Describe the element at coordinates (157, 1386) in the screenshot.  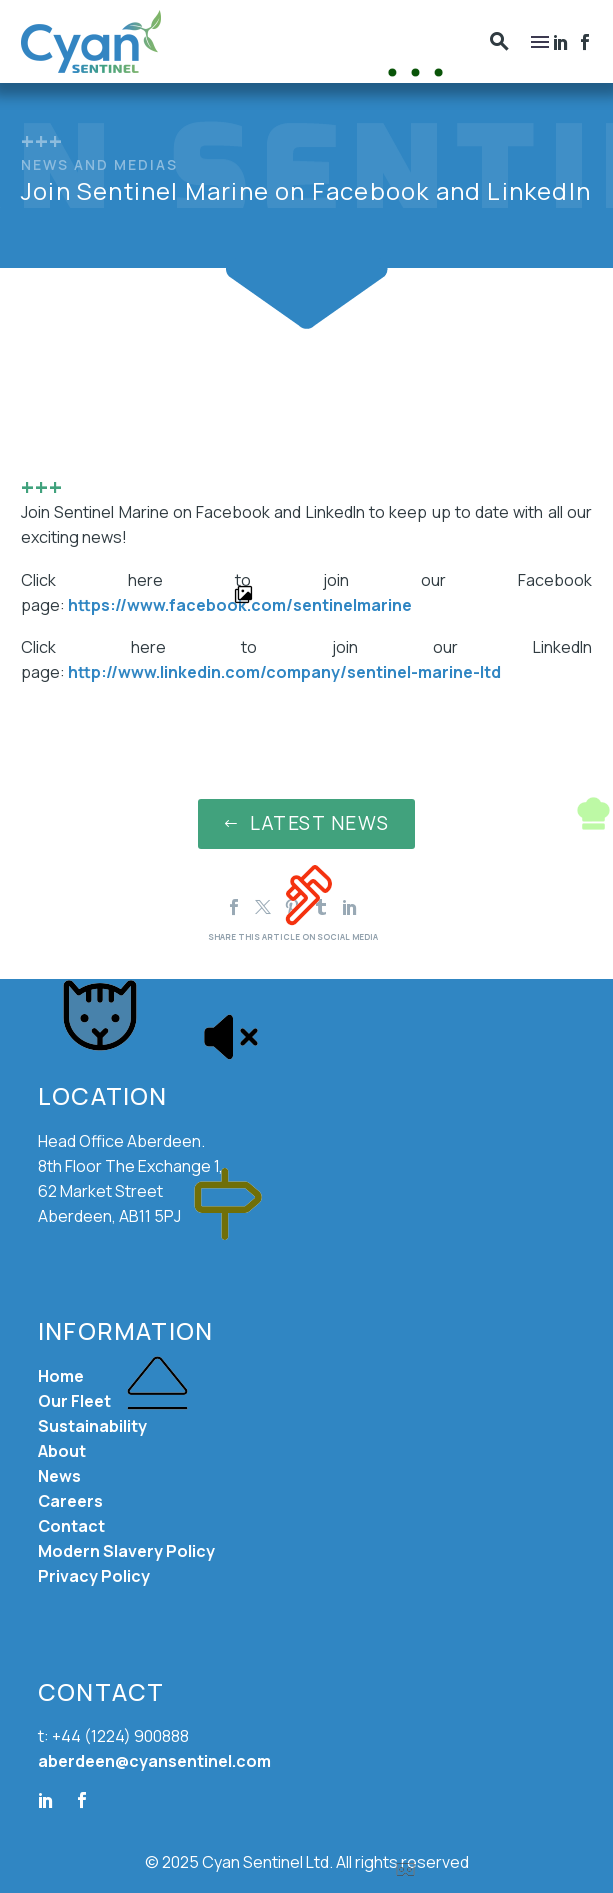
I see `eject media or disc` at that location.